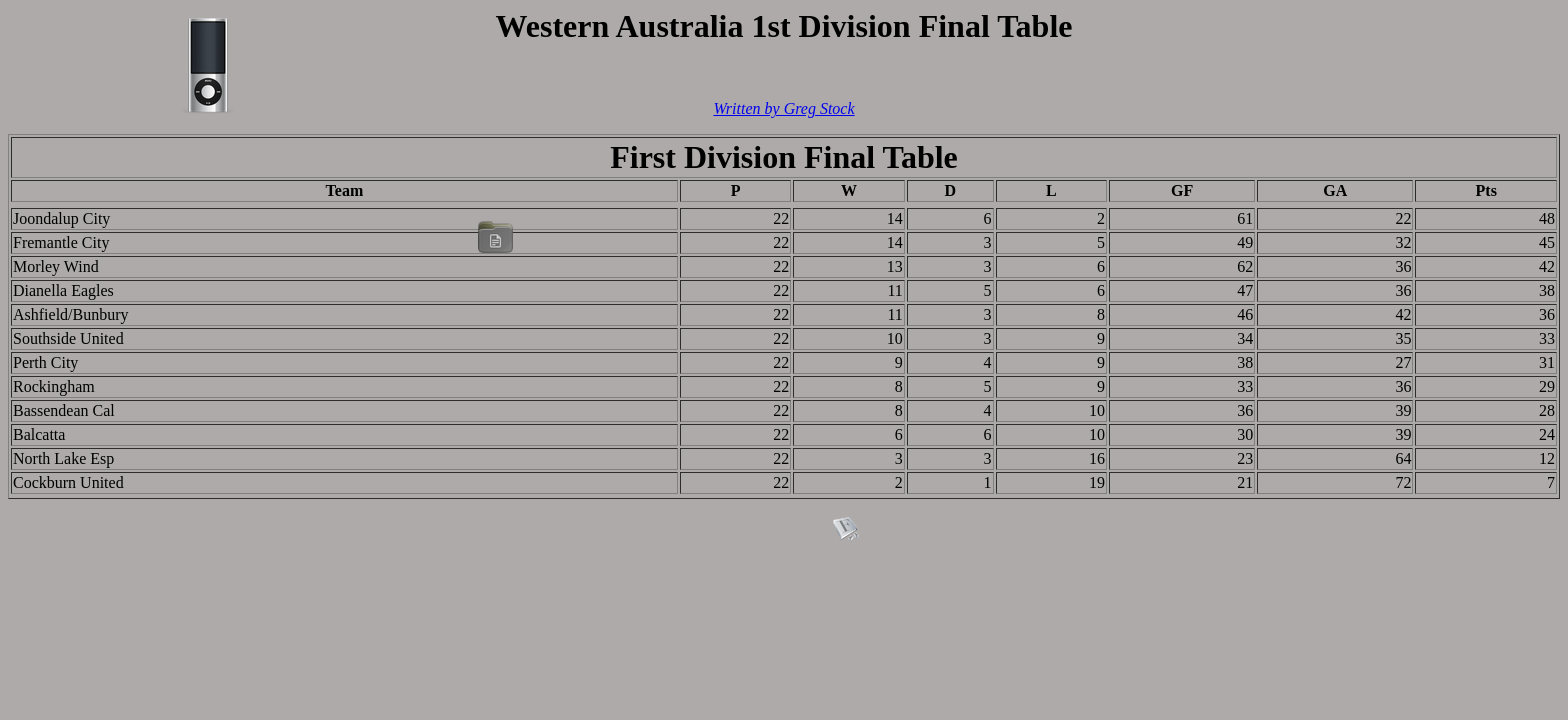 The width and height of the screenshot is (1568, 720). What do you see at coordinates (495, 236) in the screenshot?
I see `open your documents folder` at bounding box center [495, 236].